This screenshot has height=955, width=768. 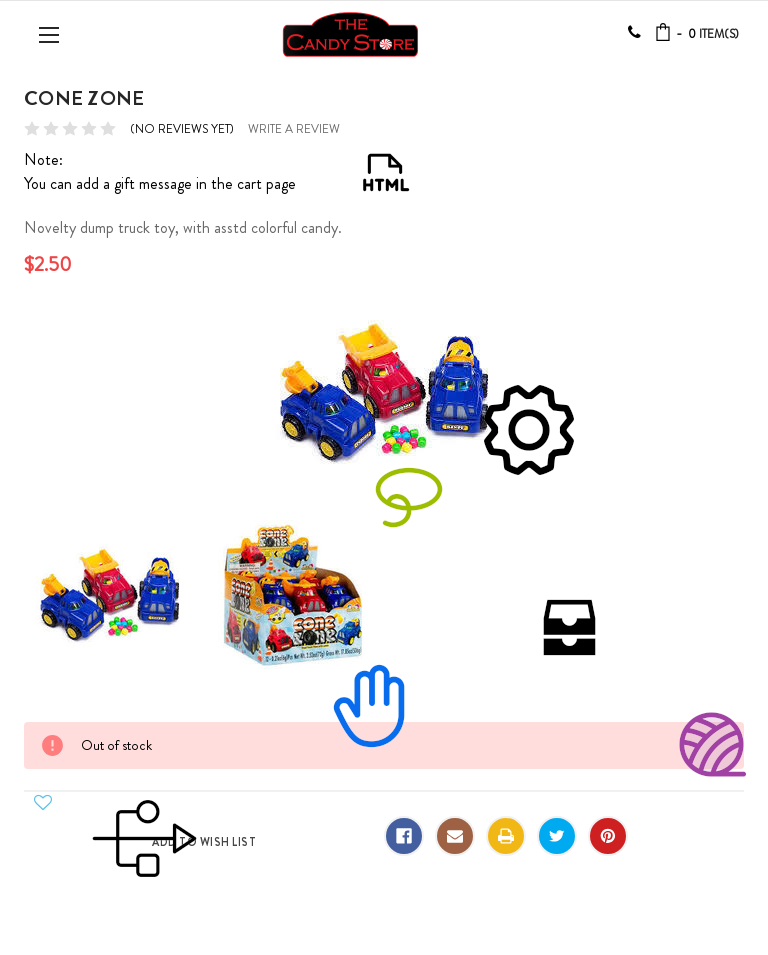 I want to click on connect a USB device, so click(x=144, y=838).